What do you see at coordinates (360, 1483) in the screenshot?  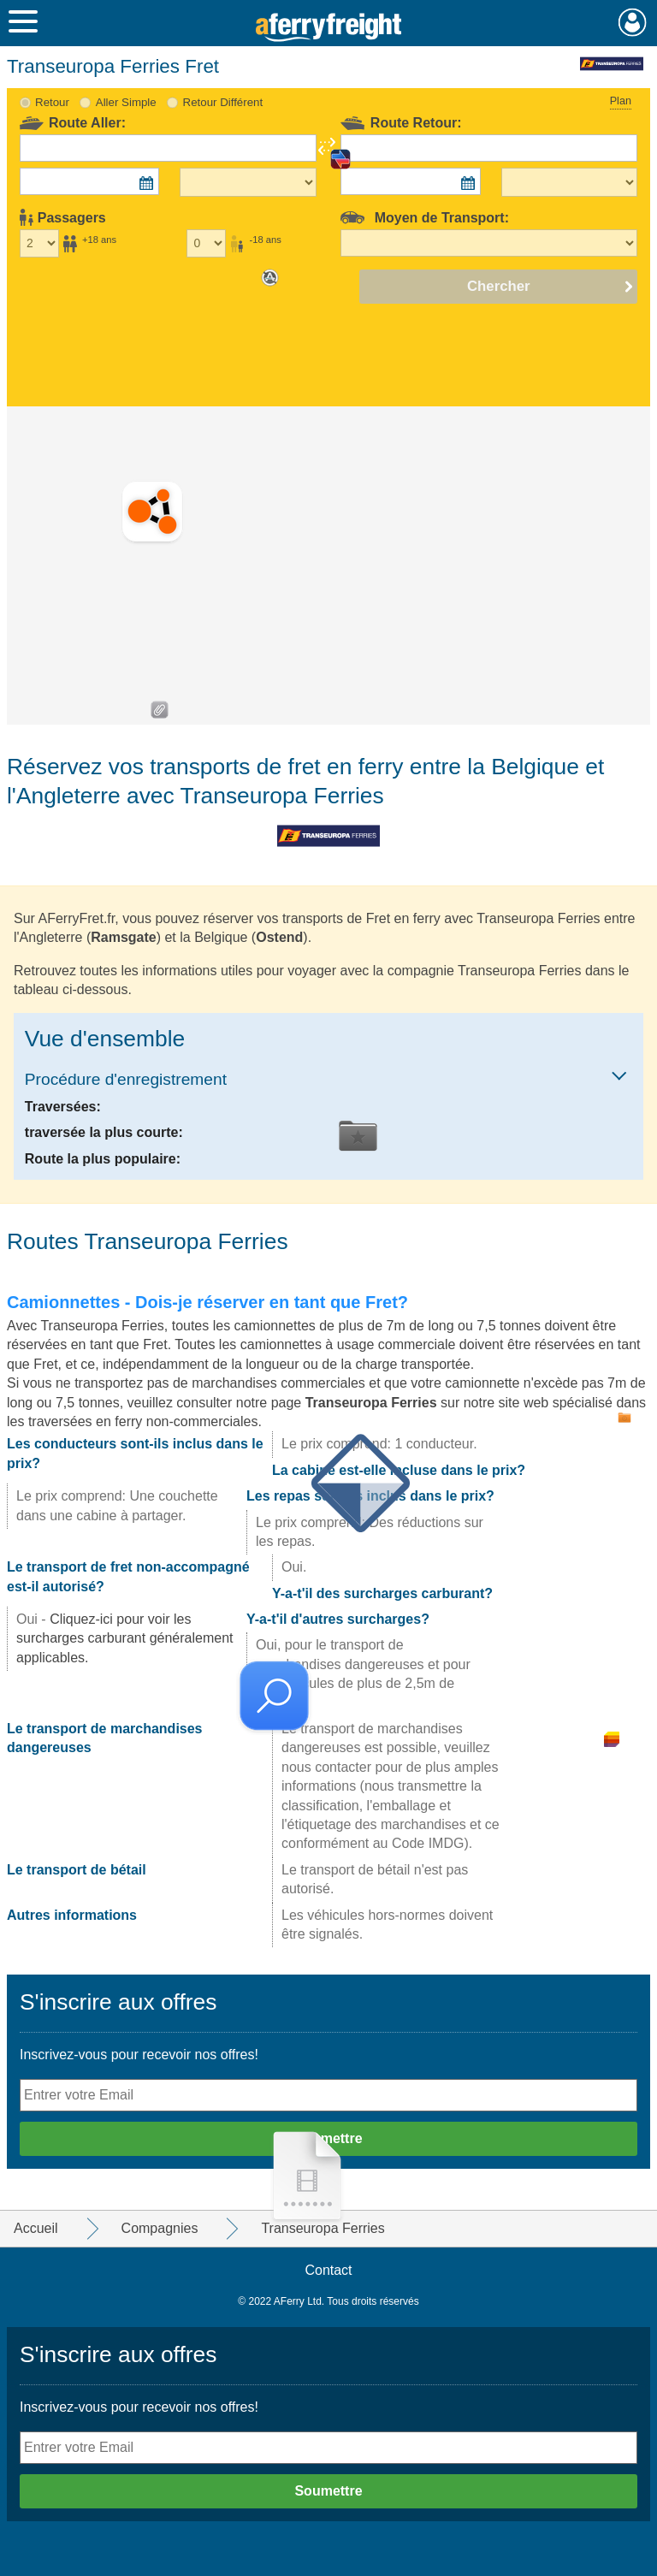 I see `open fragments torrent client` at bounding box center [360, 1483].